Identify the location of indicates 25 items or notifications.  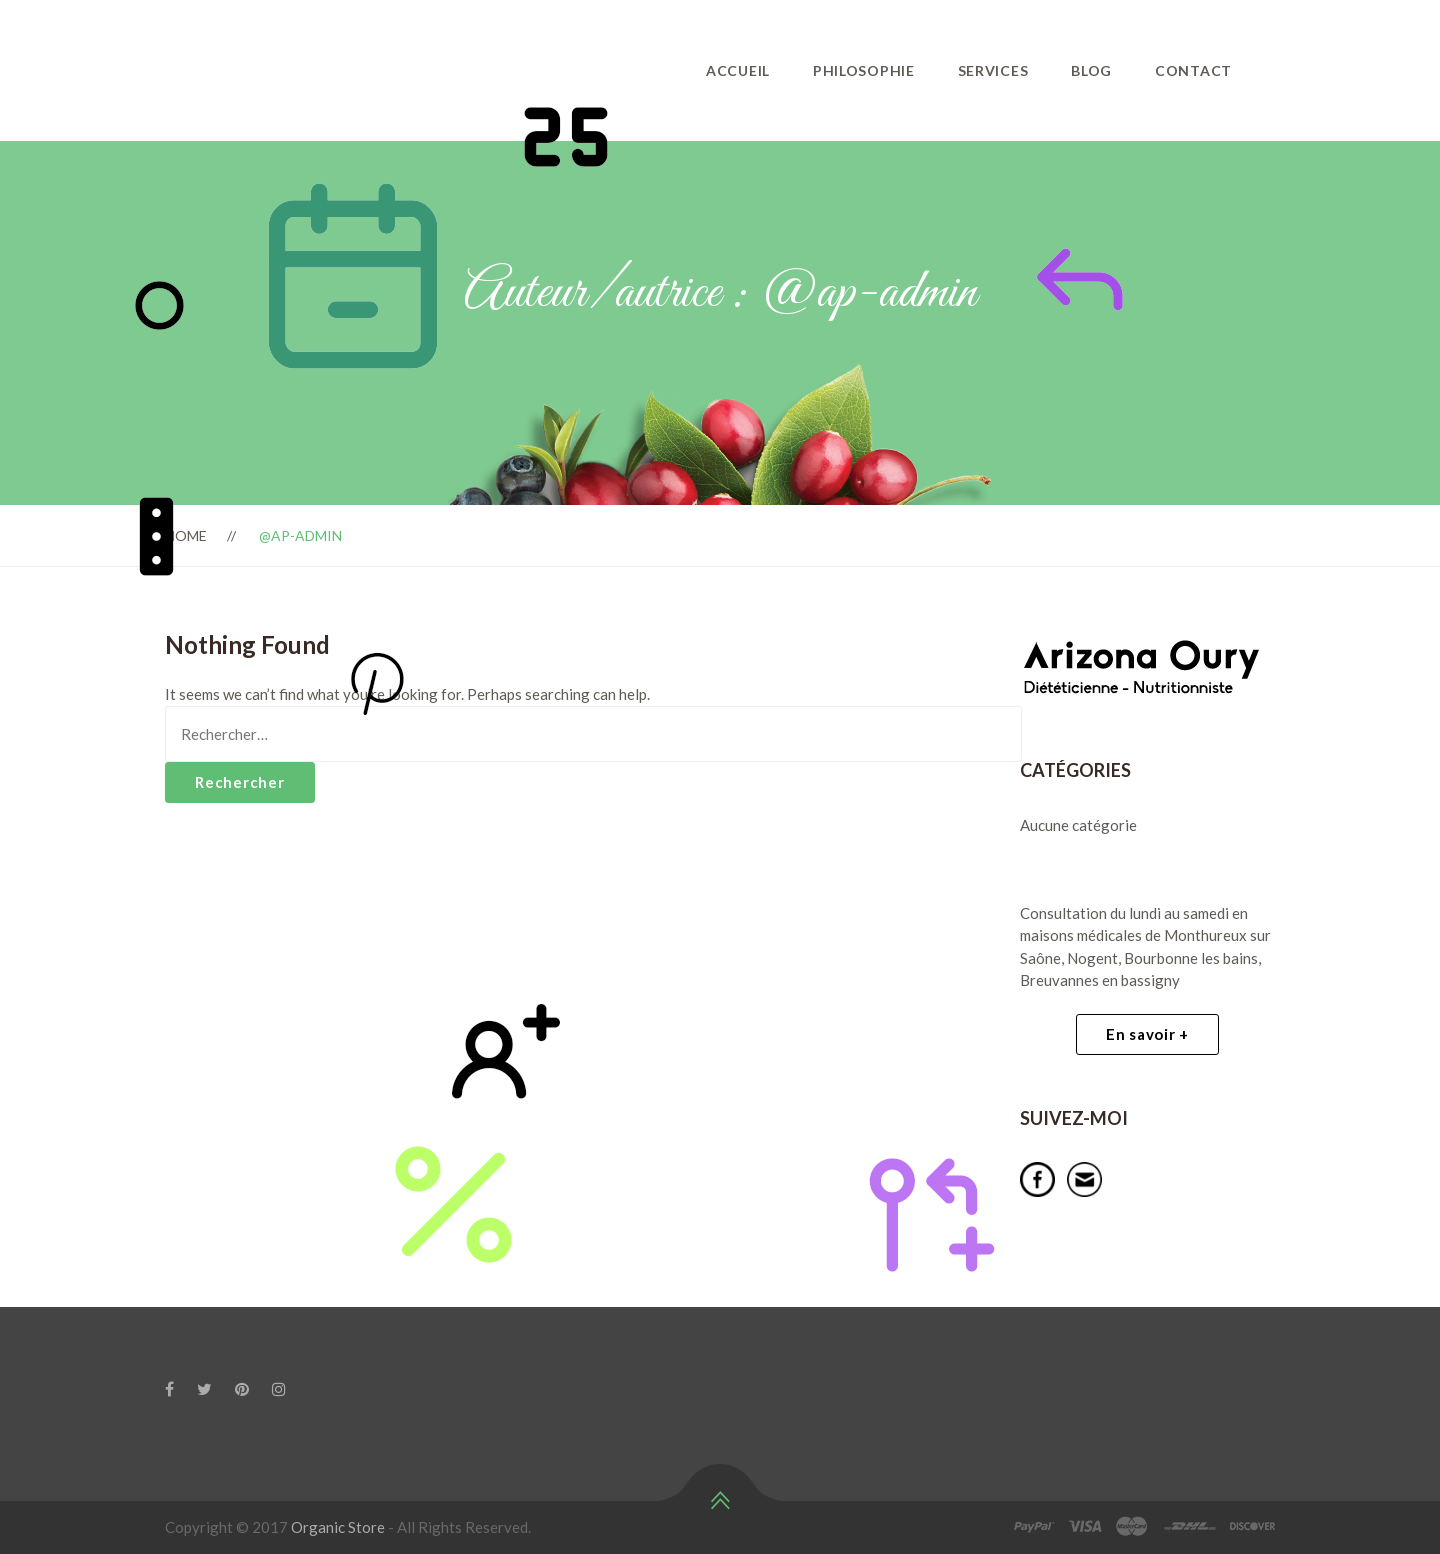
(566, 137).